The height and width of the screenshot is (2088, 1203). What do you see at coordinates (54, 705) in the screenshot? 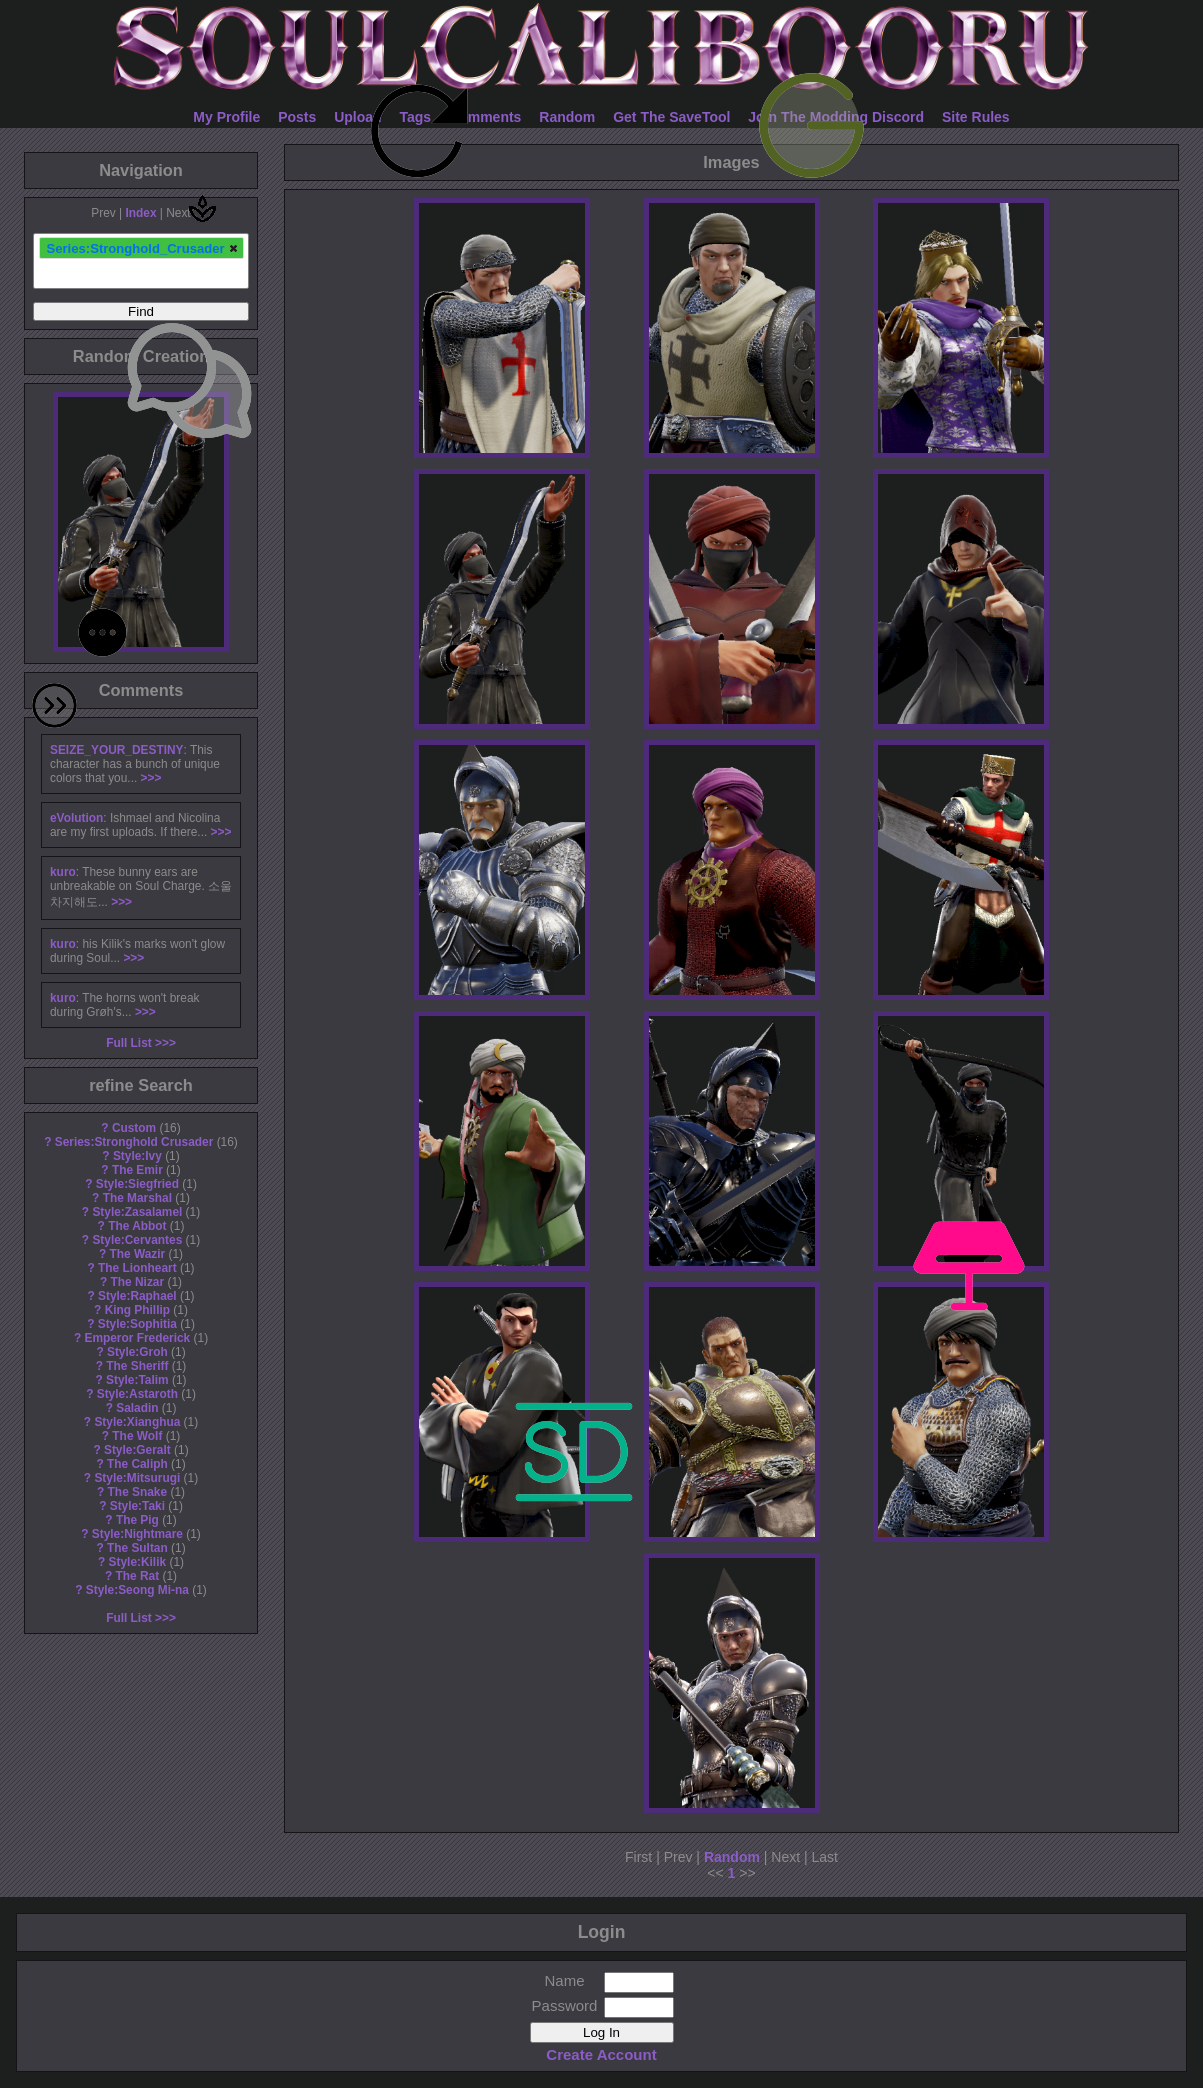
I see `skip forward or advance to the next item` at bounding box center [54, 705].